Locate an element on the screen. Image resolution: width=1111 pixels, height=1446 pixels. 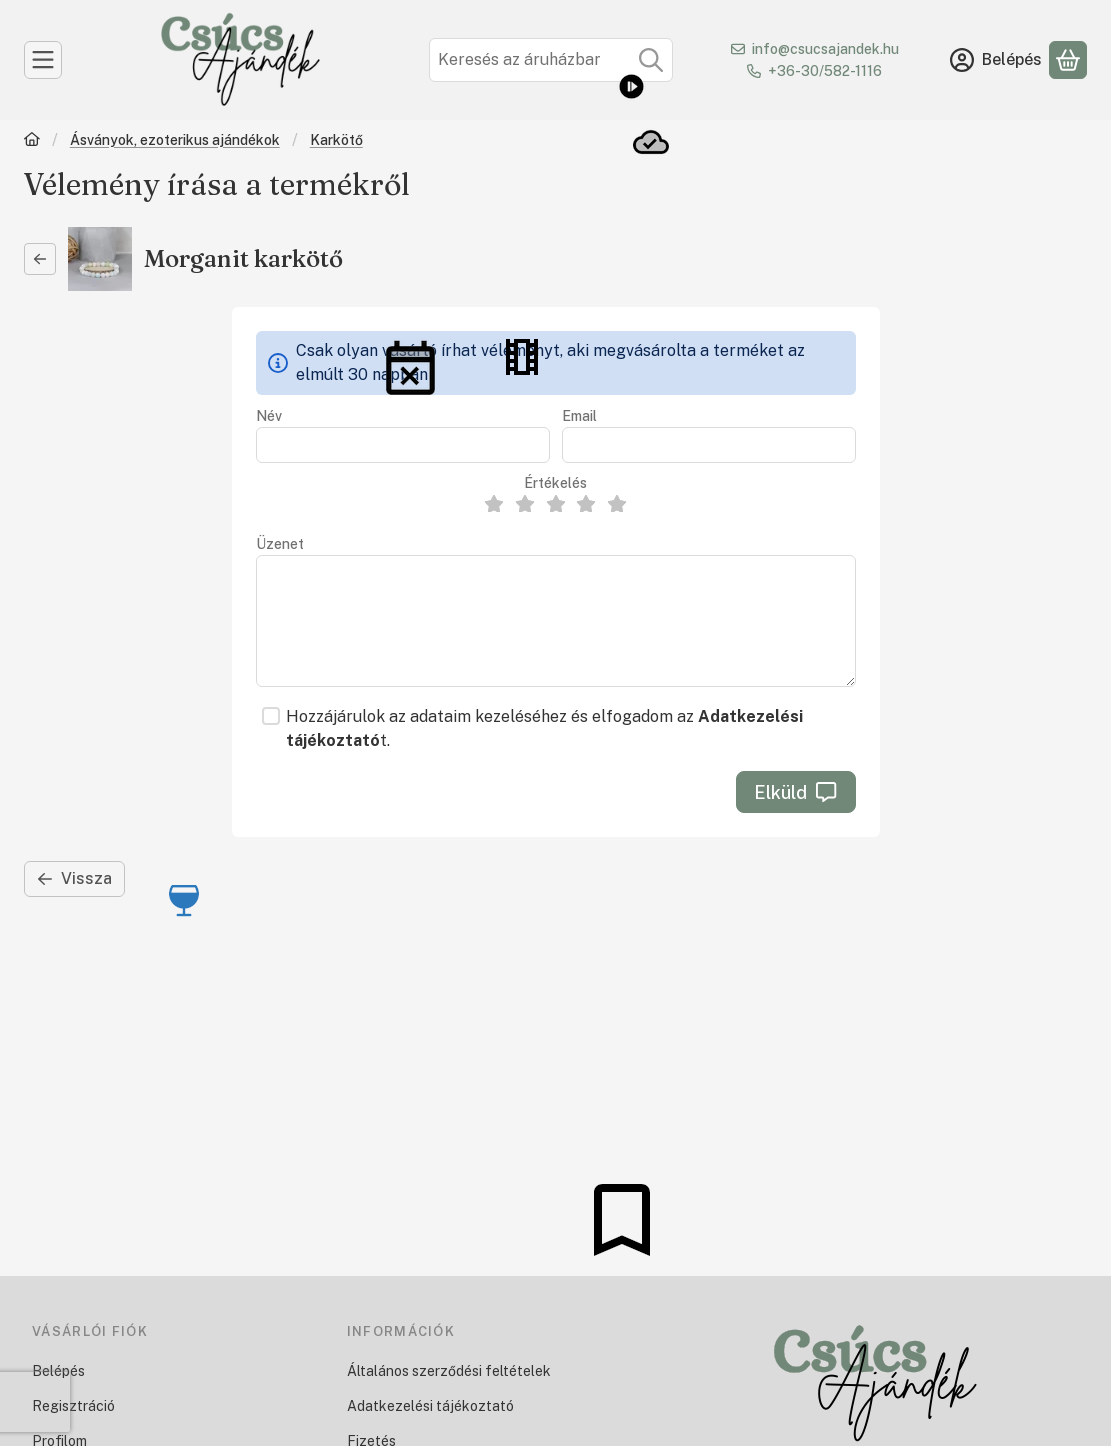
browse wine or spirits menu is located at coordinates (184, 900).